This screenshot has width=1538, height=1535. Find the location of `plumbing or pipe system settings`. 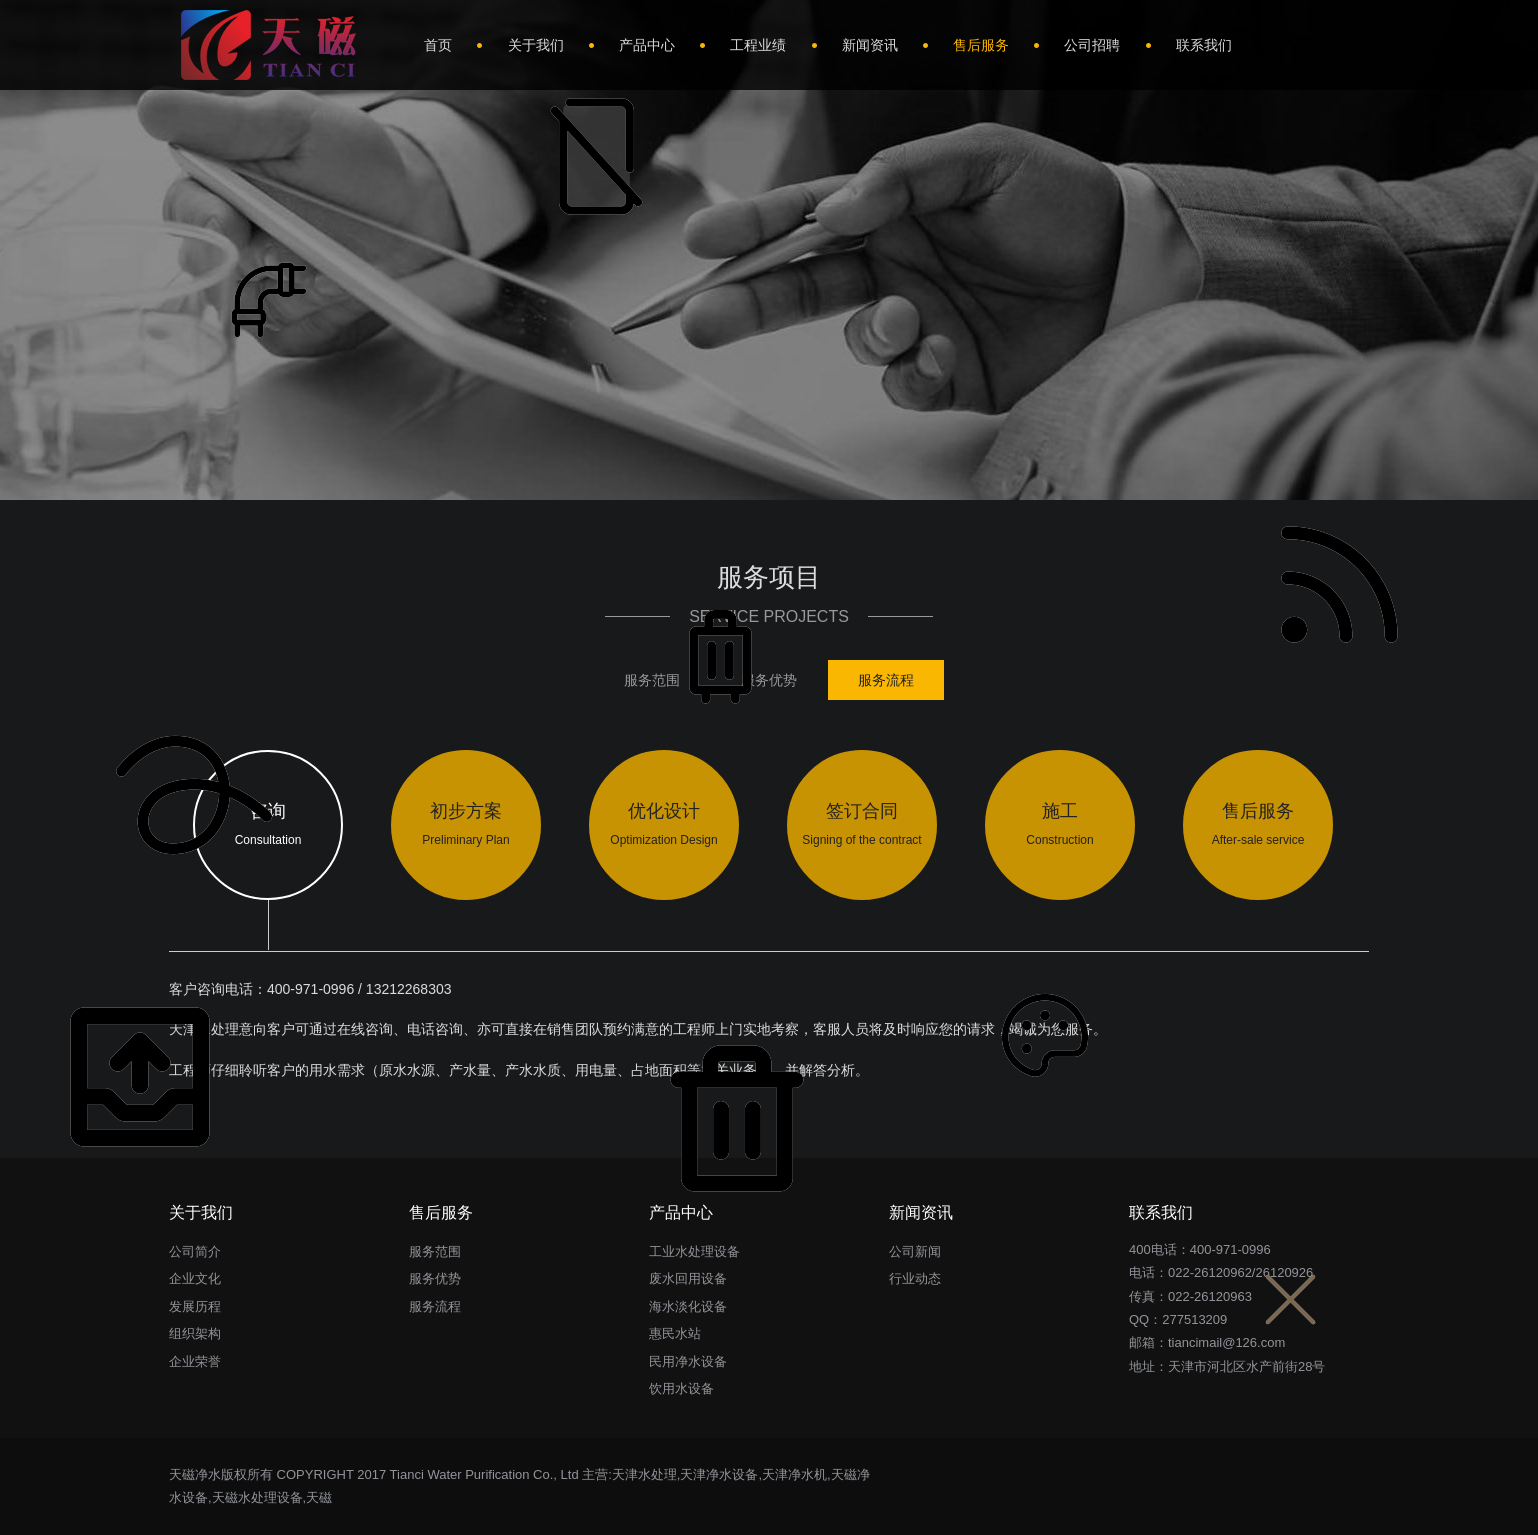

plumbing or pipe system settings is located at coordinates (266, 297).